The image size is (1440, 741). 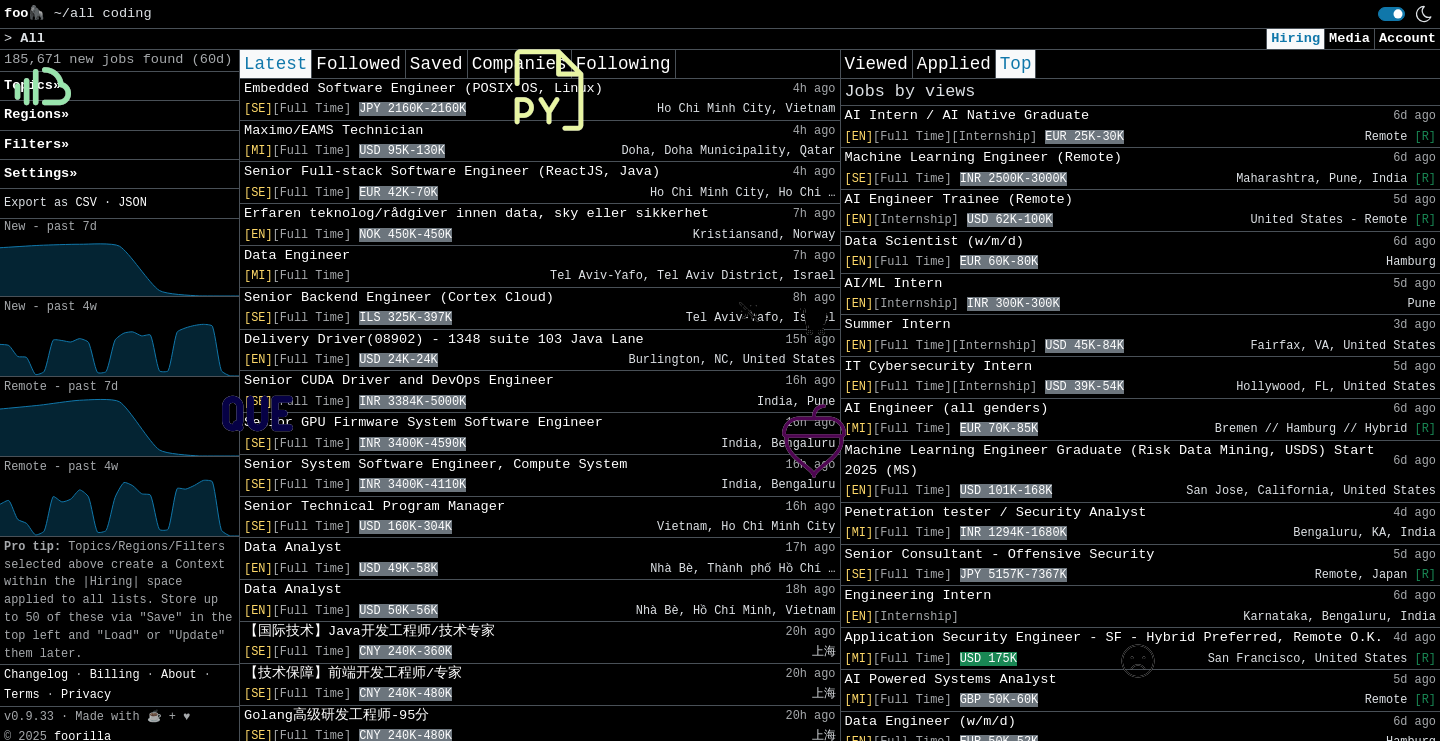 What do you see at coordinates (814, 441) in the screenshot?
I see `nature or outdoors category indicator` at bounding box center [814, 441].